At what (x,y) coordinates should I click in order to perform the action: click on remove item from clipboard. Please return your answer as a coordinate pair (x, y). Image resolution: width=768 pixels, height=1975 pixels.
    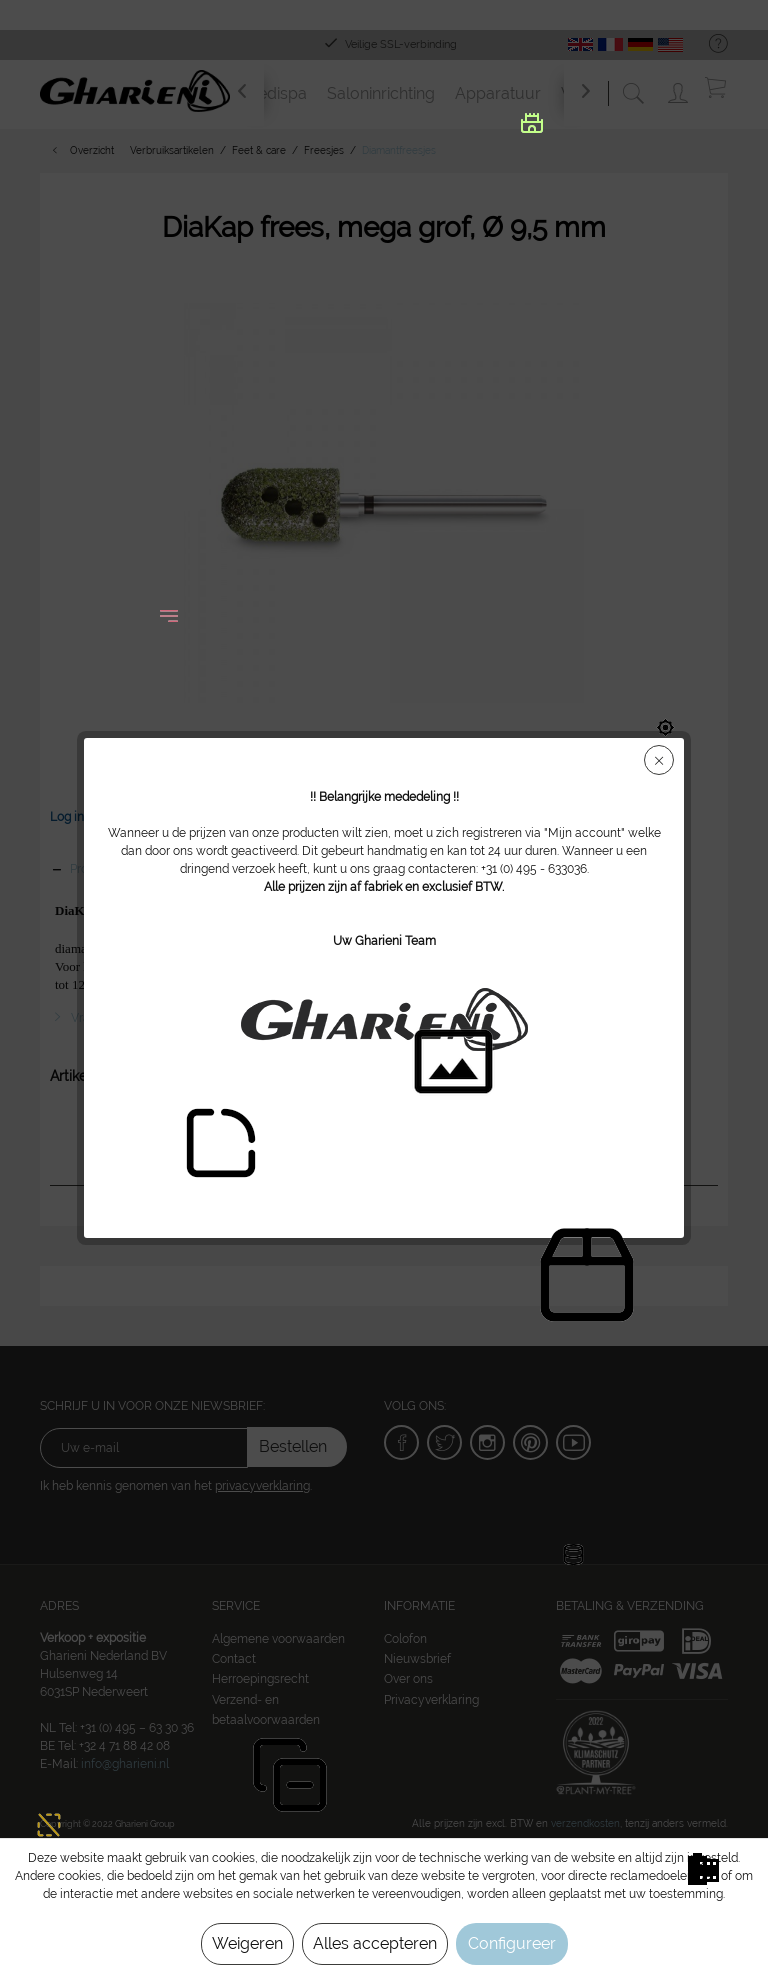
    Looking at the image, I should click on (290, 1775).